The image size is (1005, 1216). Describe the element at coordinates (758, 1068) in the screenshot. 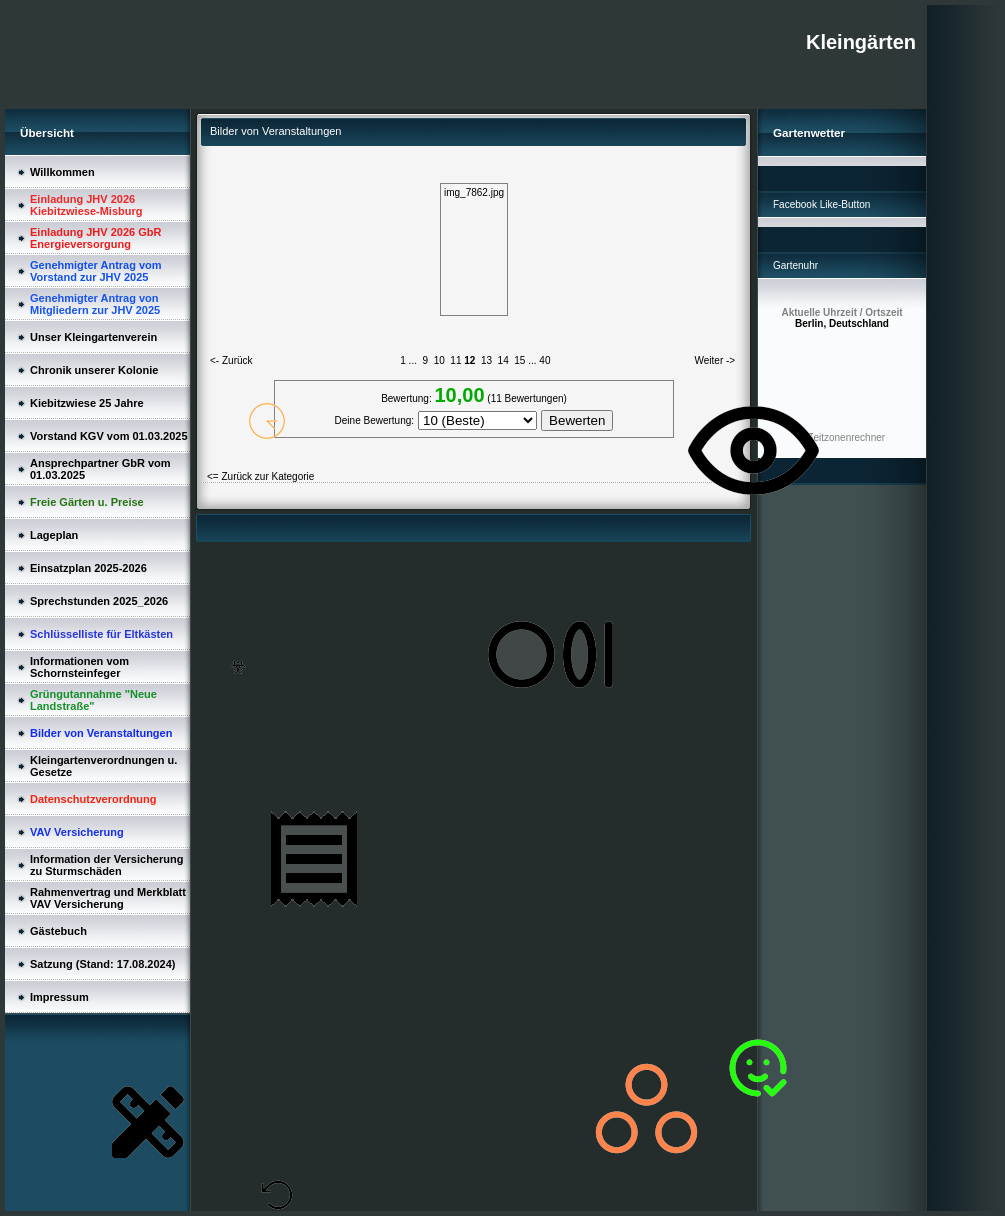

I see `confirm mood or emotional check-in` at that location.